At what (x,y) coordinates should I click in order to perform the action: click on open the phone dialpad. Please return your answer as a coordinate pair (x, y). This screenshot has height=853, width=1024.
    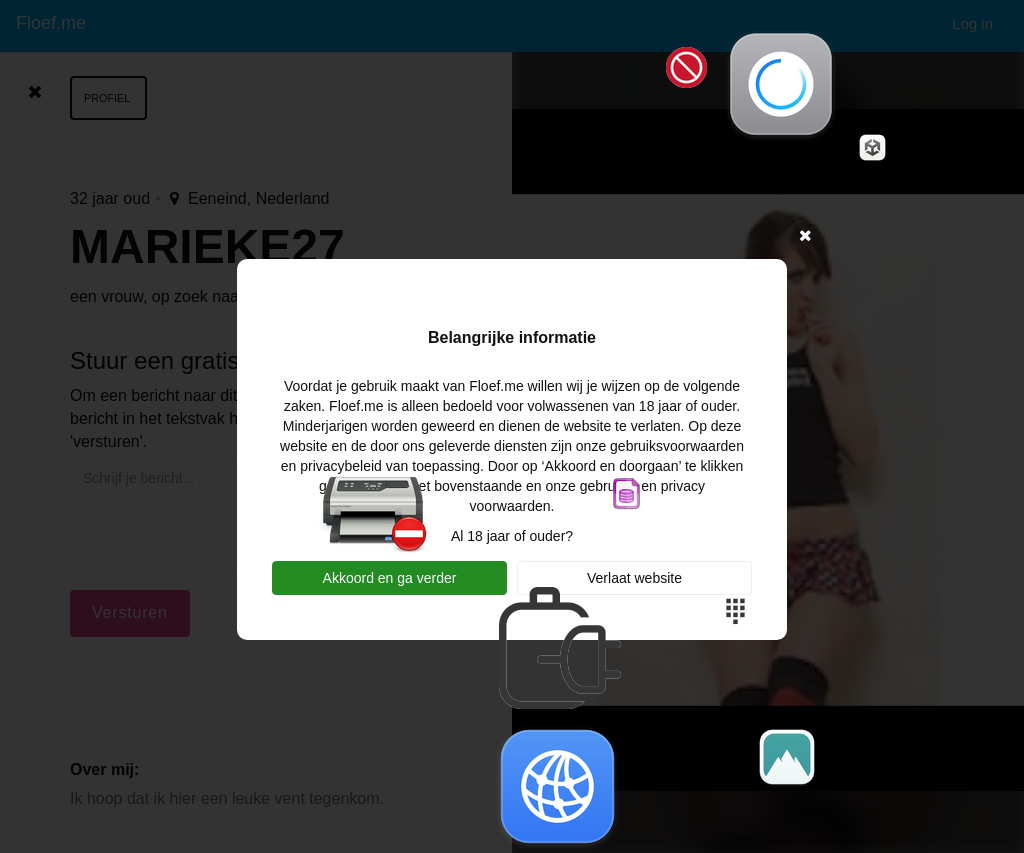
    Looking at the image, I should click on (735, 612).